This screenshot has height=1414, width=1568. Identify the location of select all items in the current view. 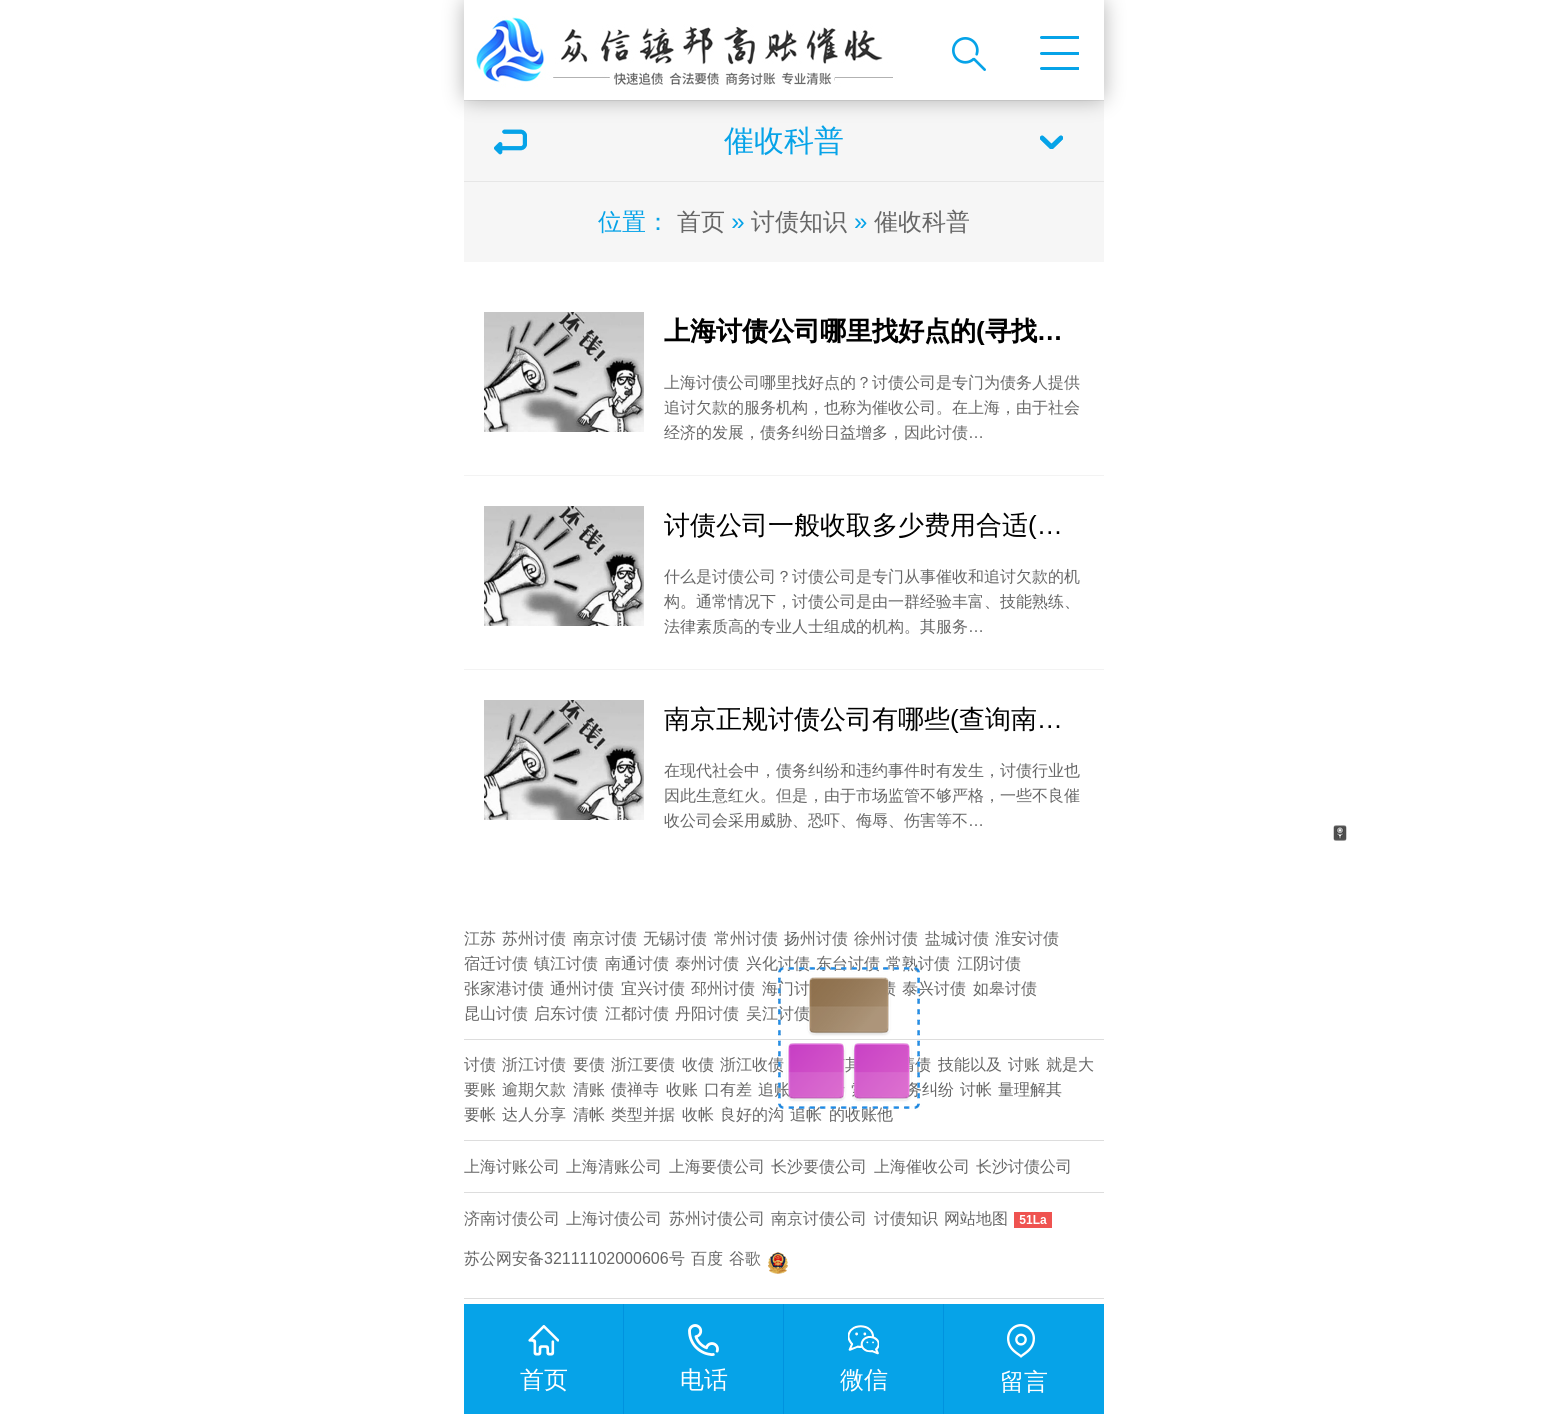
(849, 1038).